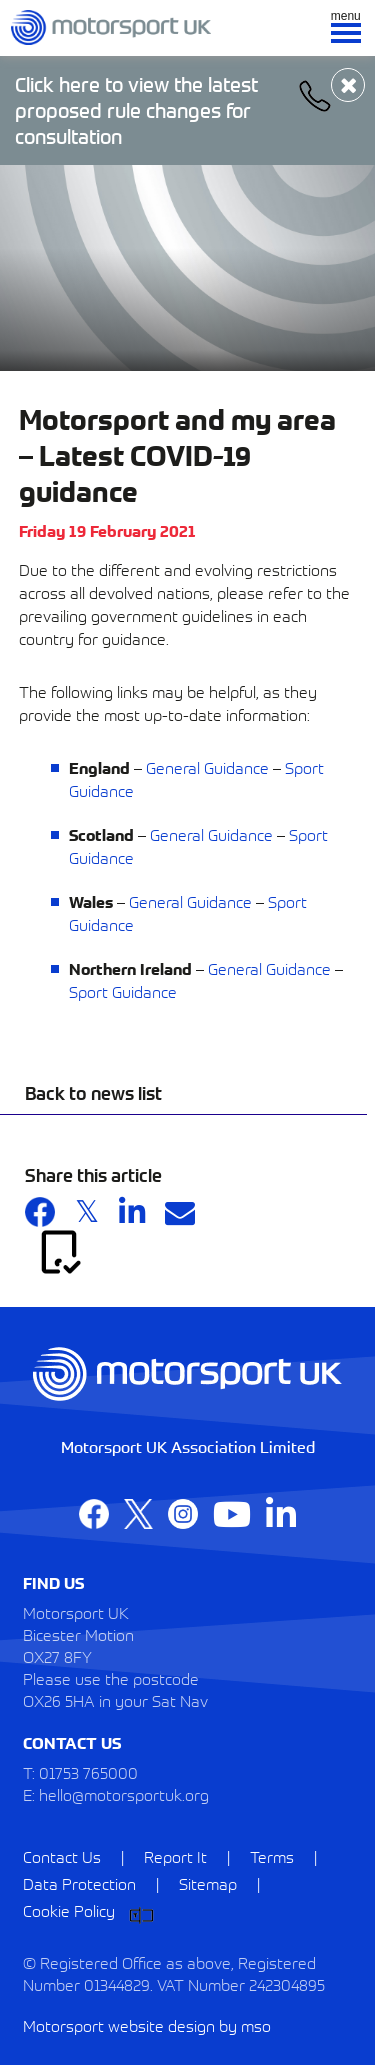  What do you see at coordinates (315, 96) in the screenshot?
I see `make a phone call` at bounding box center [315, 96].